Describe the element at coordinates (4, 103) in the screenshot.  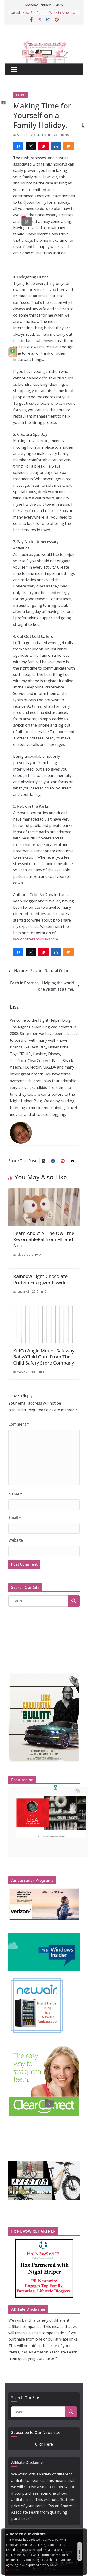
I see `open your dropbox synced folder` at that location.